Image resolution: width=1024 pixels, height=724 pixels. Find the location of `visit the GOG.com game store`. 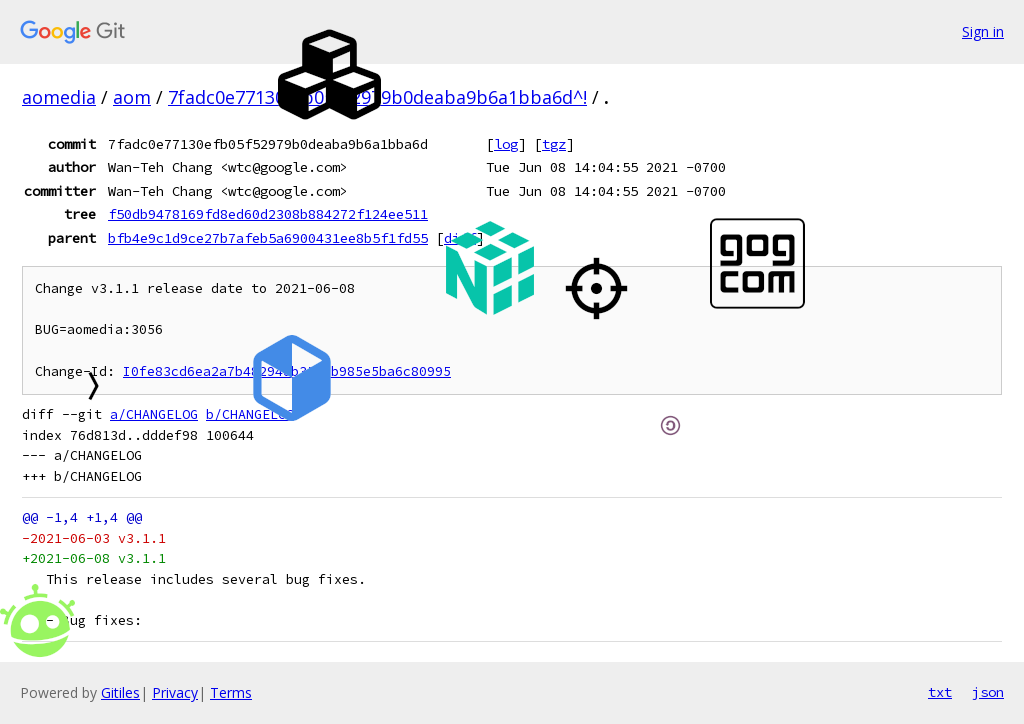

visit the GOG.com game store is located at coordinates (757, 263).